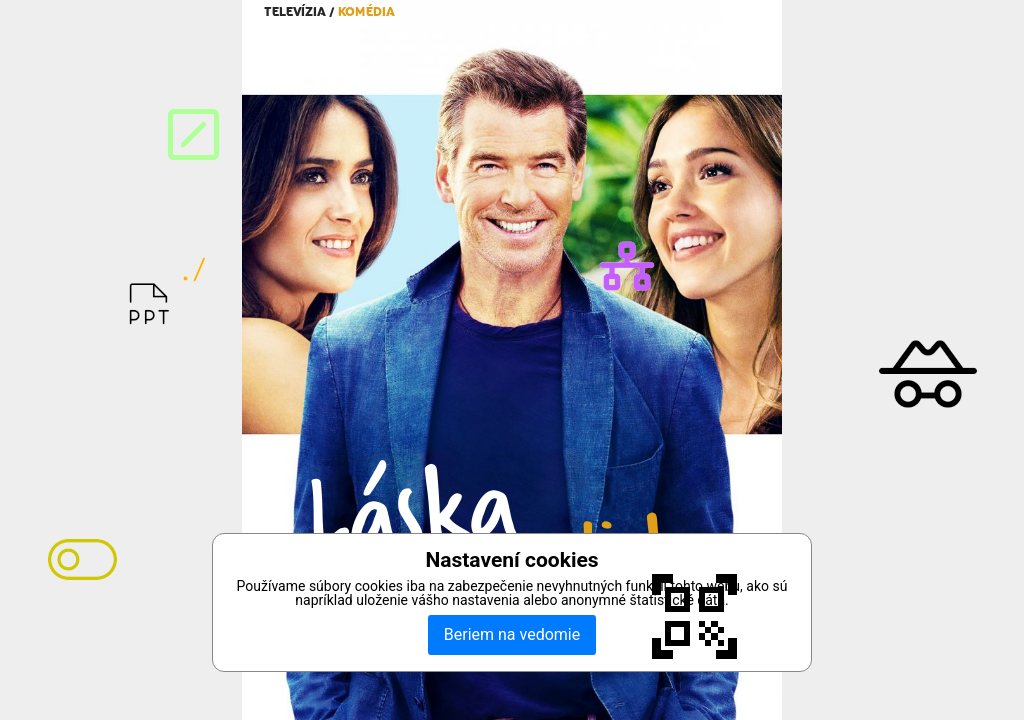  I want to click on scan a QR code, so click(694, 616).